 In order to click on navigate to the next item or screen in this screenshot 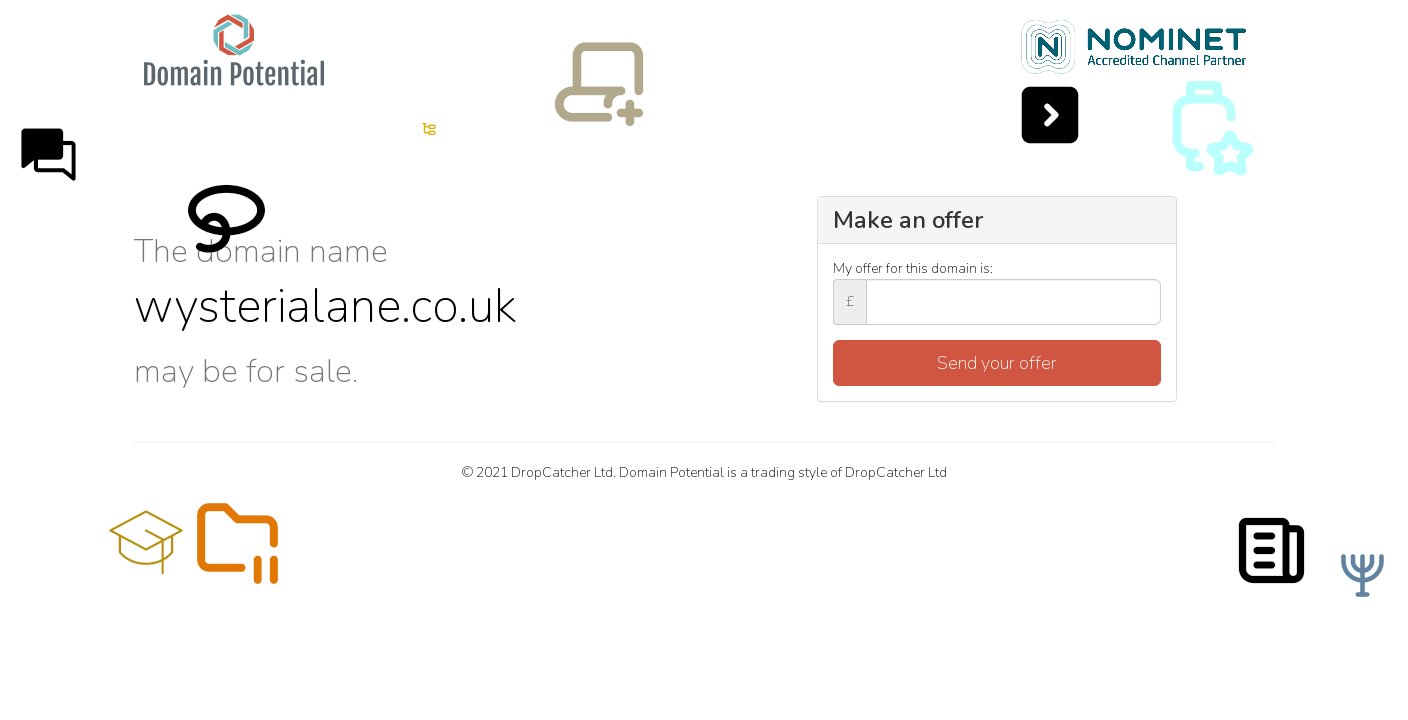, I will do `click(1050, 115)`.